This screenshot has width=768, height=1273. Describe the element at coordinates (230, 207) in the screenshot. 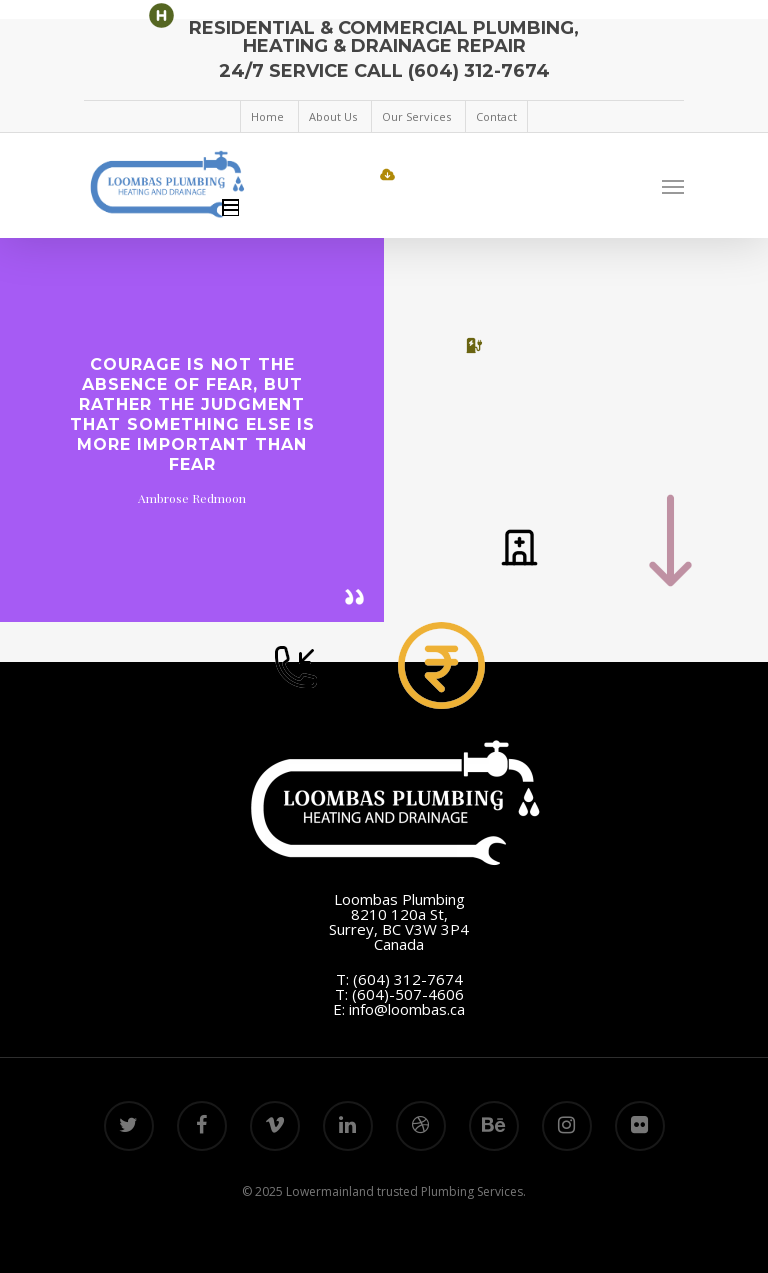

I see `view data in table row format` at that location.